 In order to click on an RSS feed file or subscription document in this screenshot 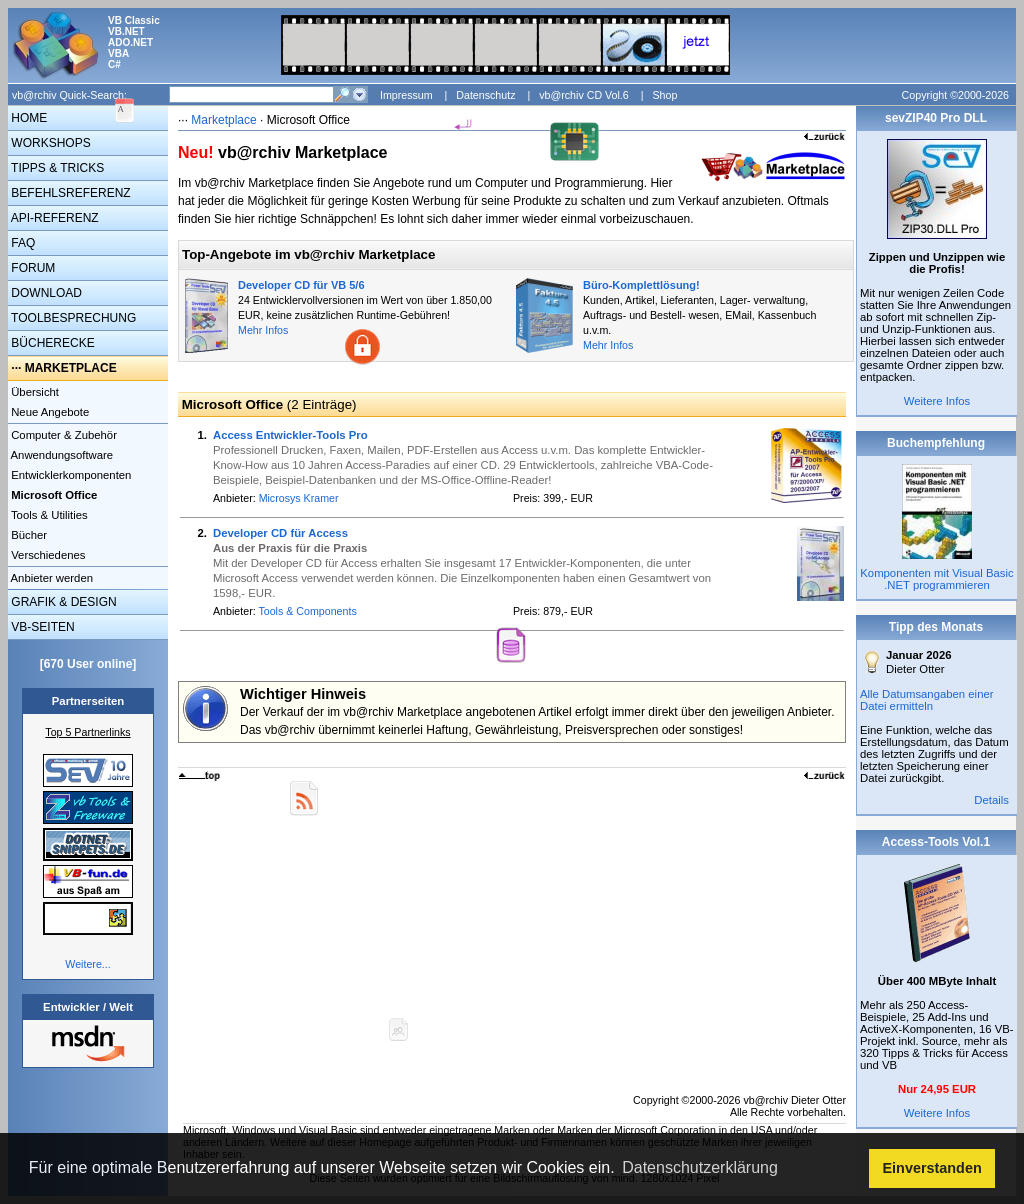, I will do `click(304, 798)`.